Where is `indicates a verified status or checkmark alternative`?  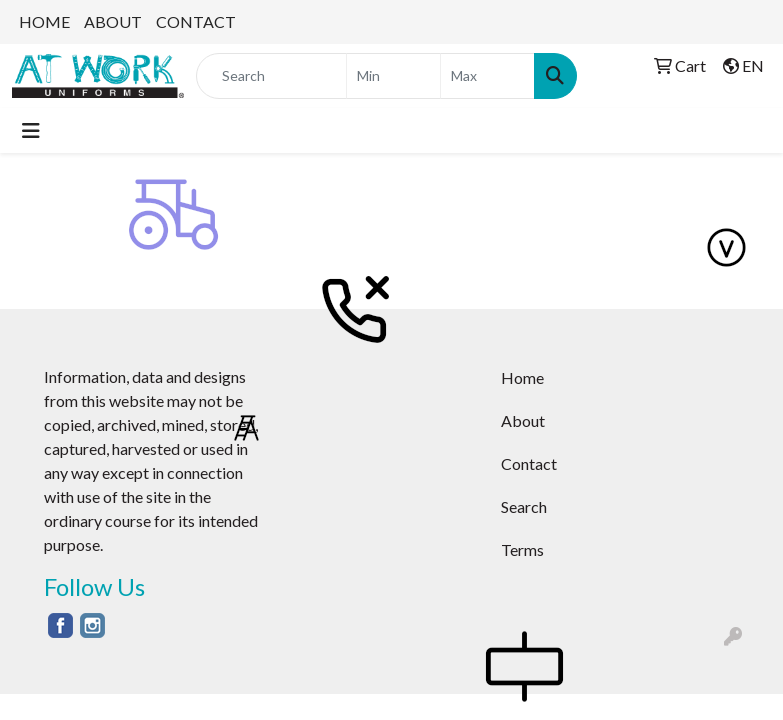
indicates a verified status or checkmark alternative is located at coordinates (726, 247).